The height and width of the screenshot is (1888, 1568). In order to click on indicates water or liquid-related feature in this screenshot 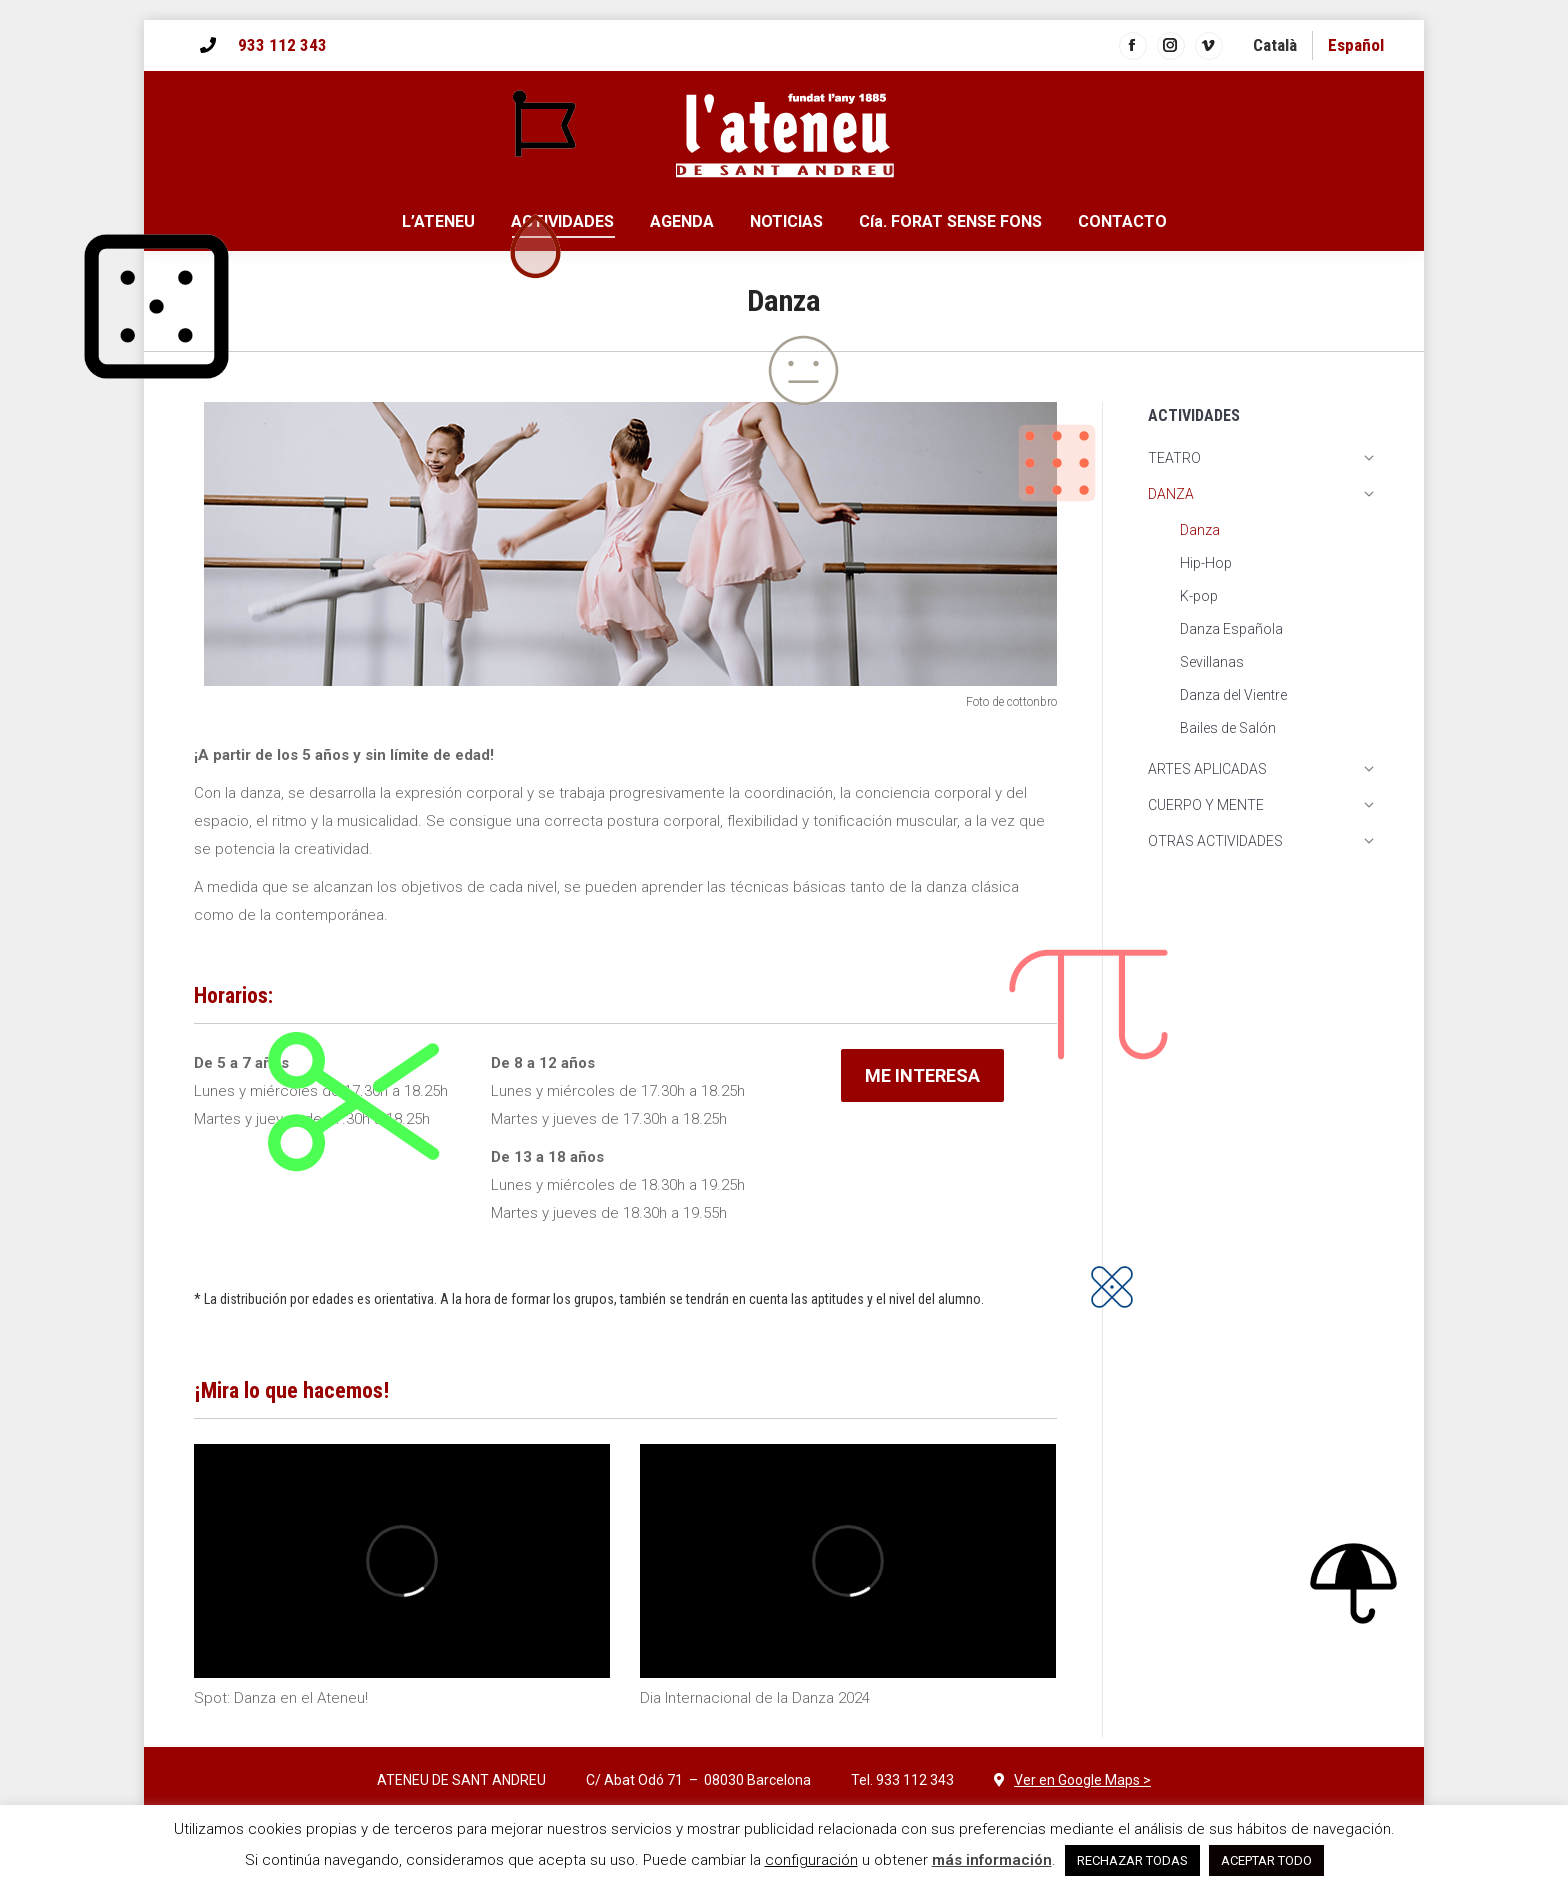, I will do `click(535, 248)`.